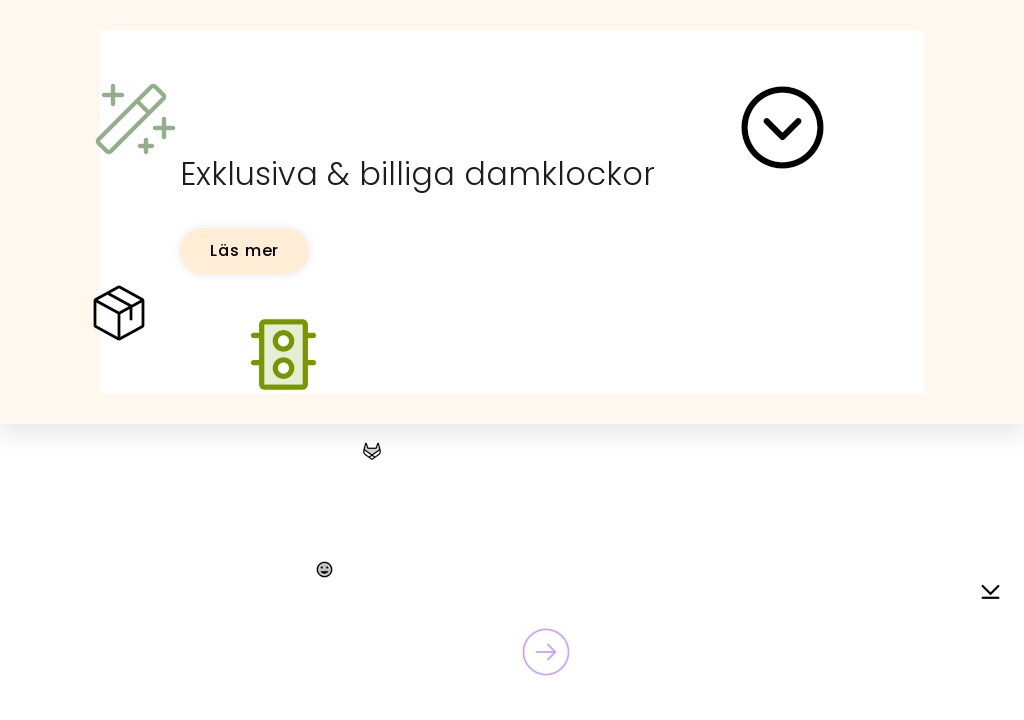  What do you see at coordinates (372, 451) in the screenshot?
I see `open GitLab repository` at bounding box center [372, 451].